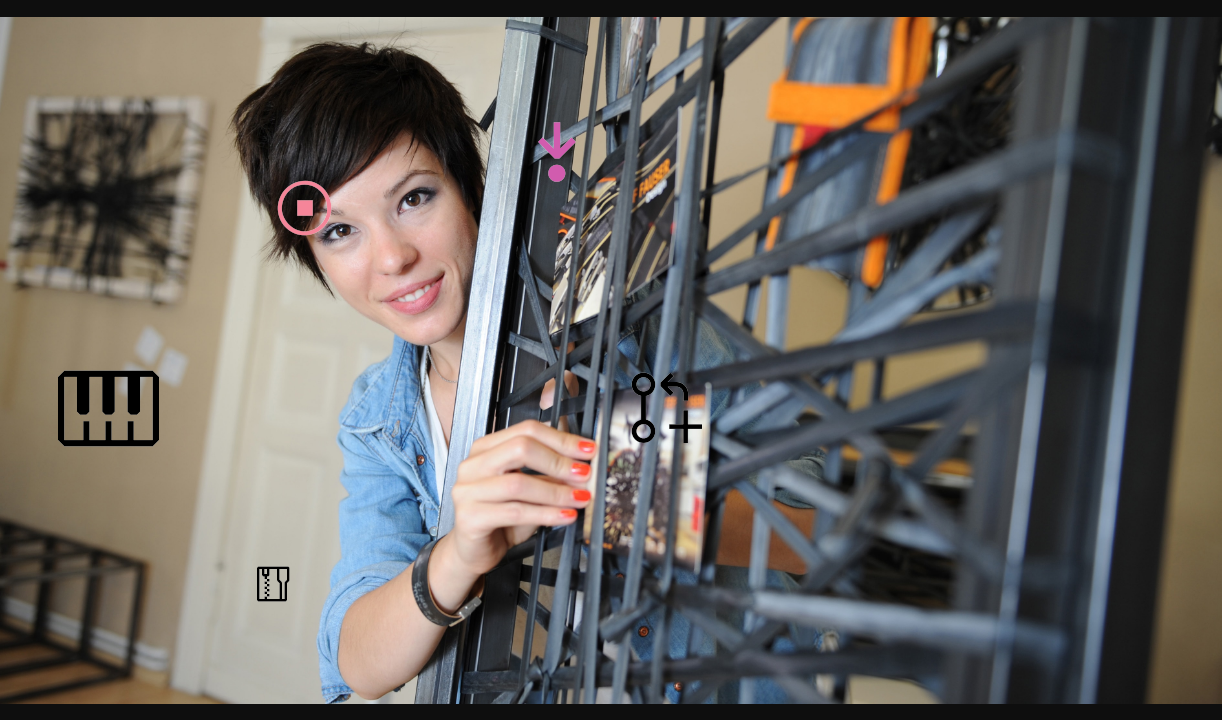 The image size is (1222, 720). What do you see at coordinates (305, 208) in the screenshot?
I see `stop a running process or task` at bounding box center [305, 208].